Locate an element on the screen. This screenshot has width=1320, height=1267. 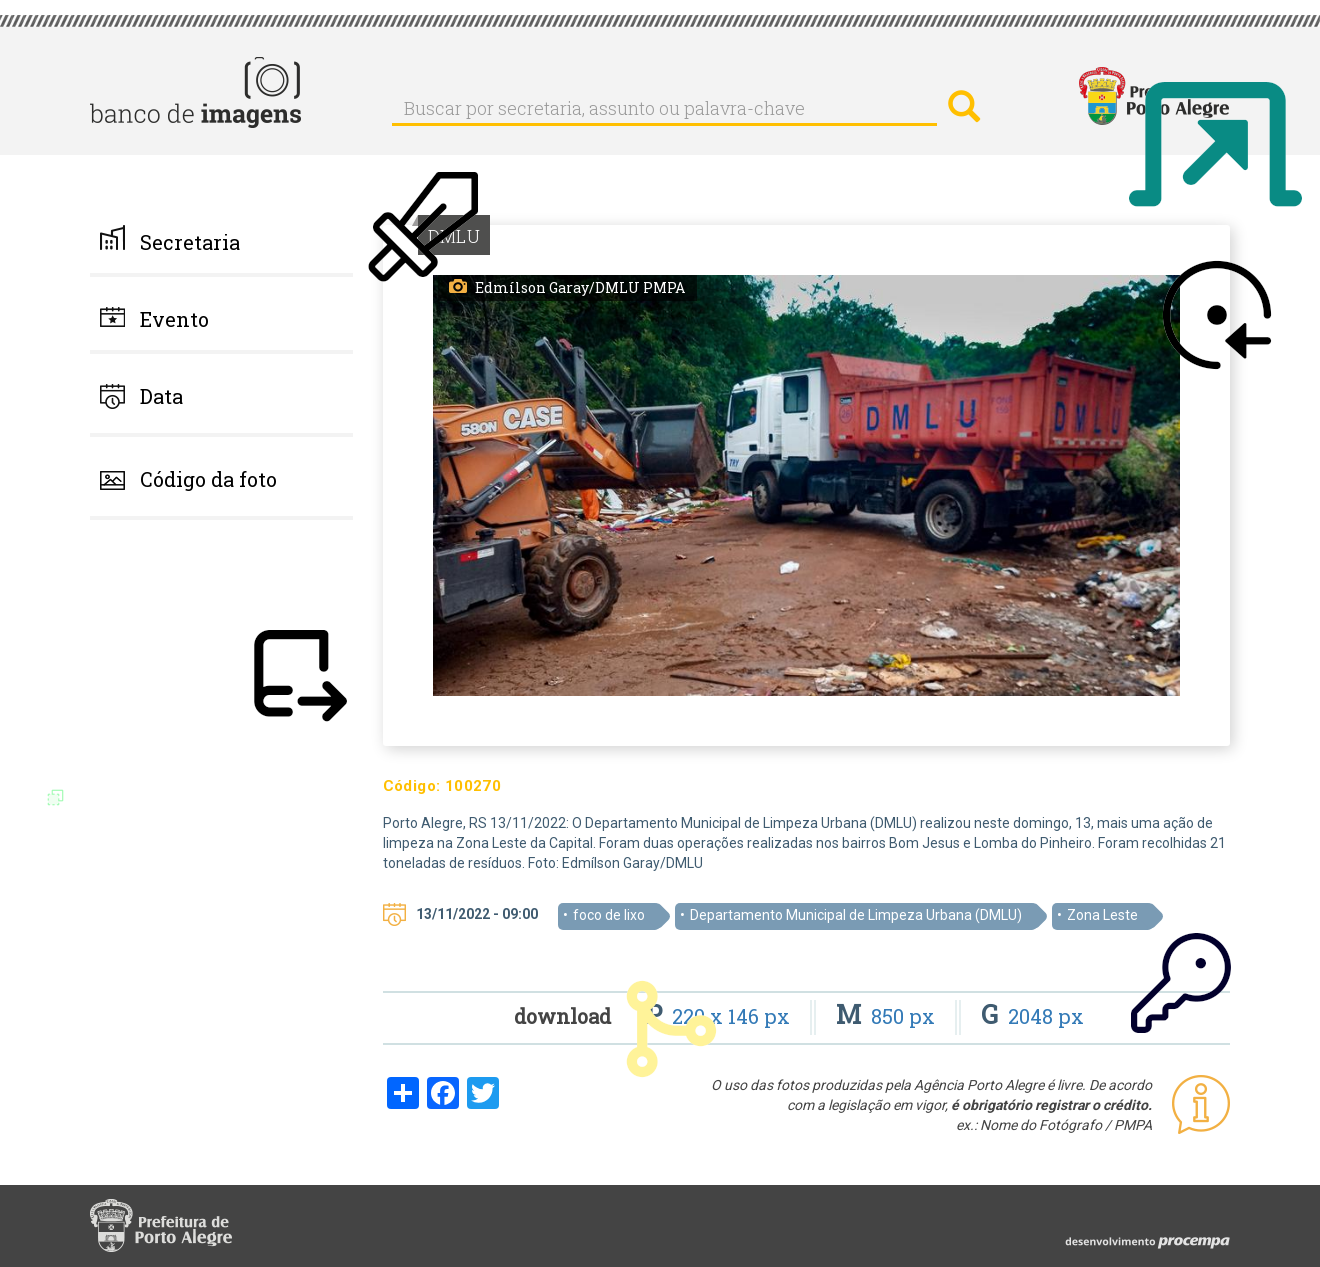
bring selection to front layer is located at coordinates (55, 797).